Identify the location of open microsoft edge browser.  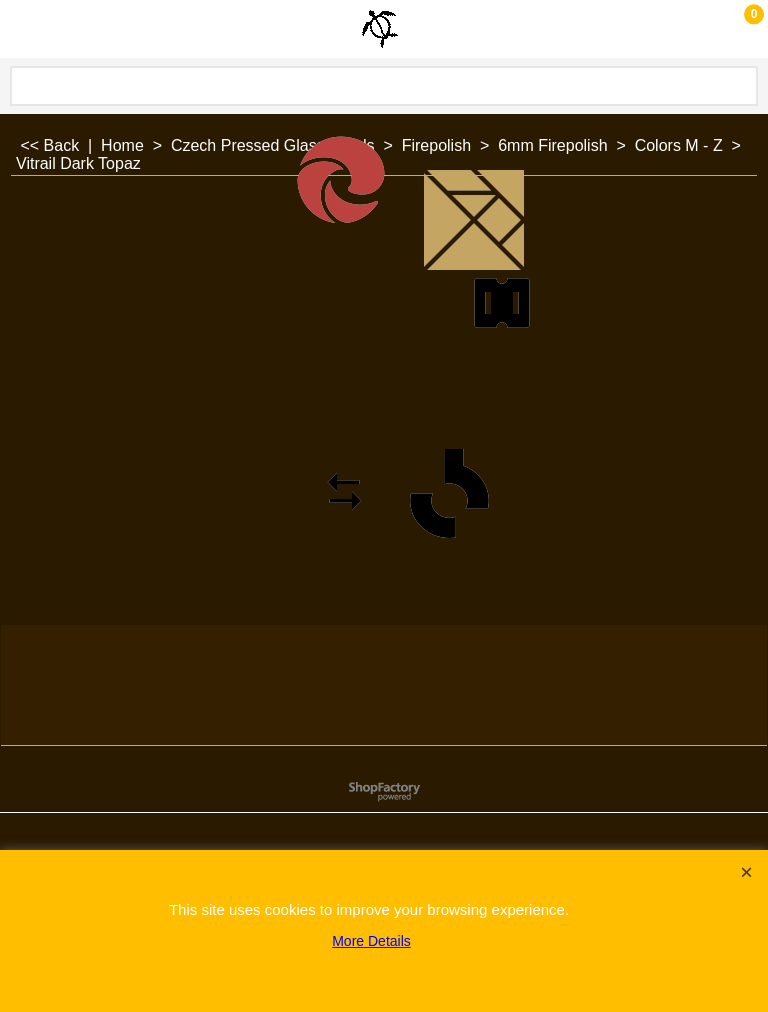
(341, 180).